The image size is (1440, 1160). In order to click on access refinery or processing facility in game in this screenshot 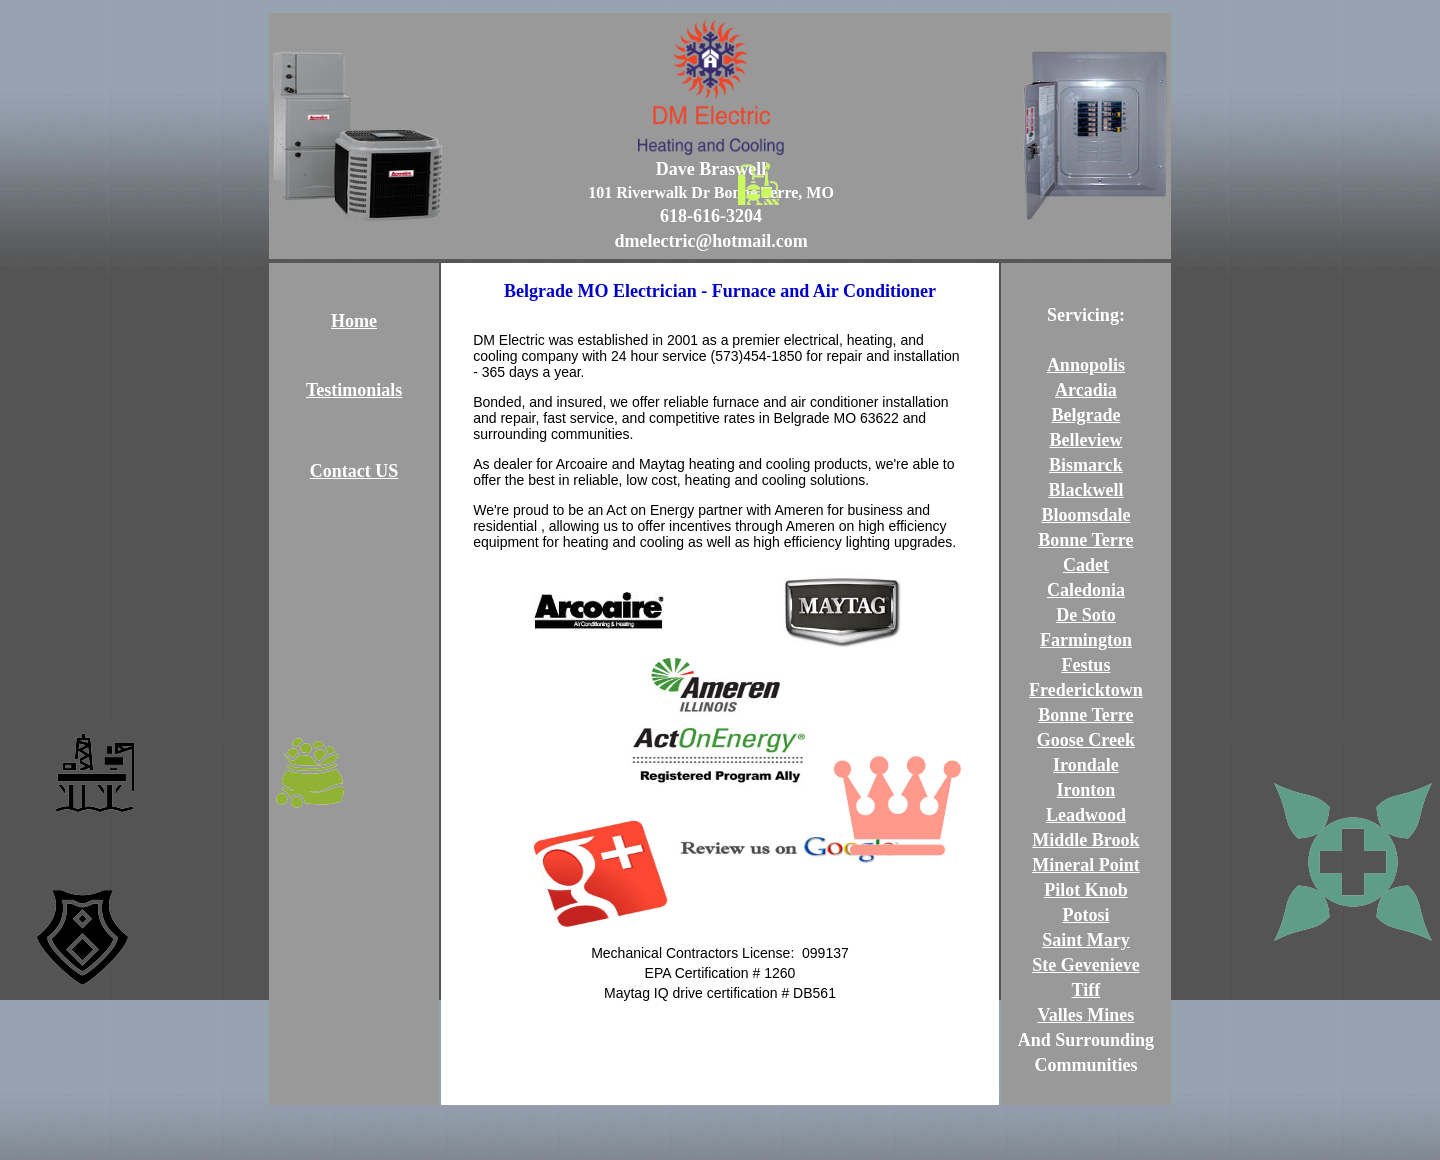, I will do `click(758, 183)`.